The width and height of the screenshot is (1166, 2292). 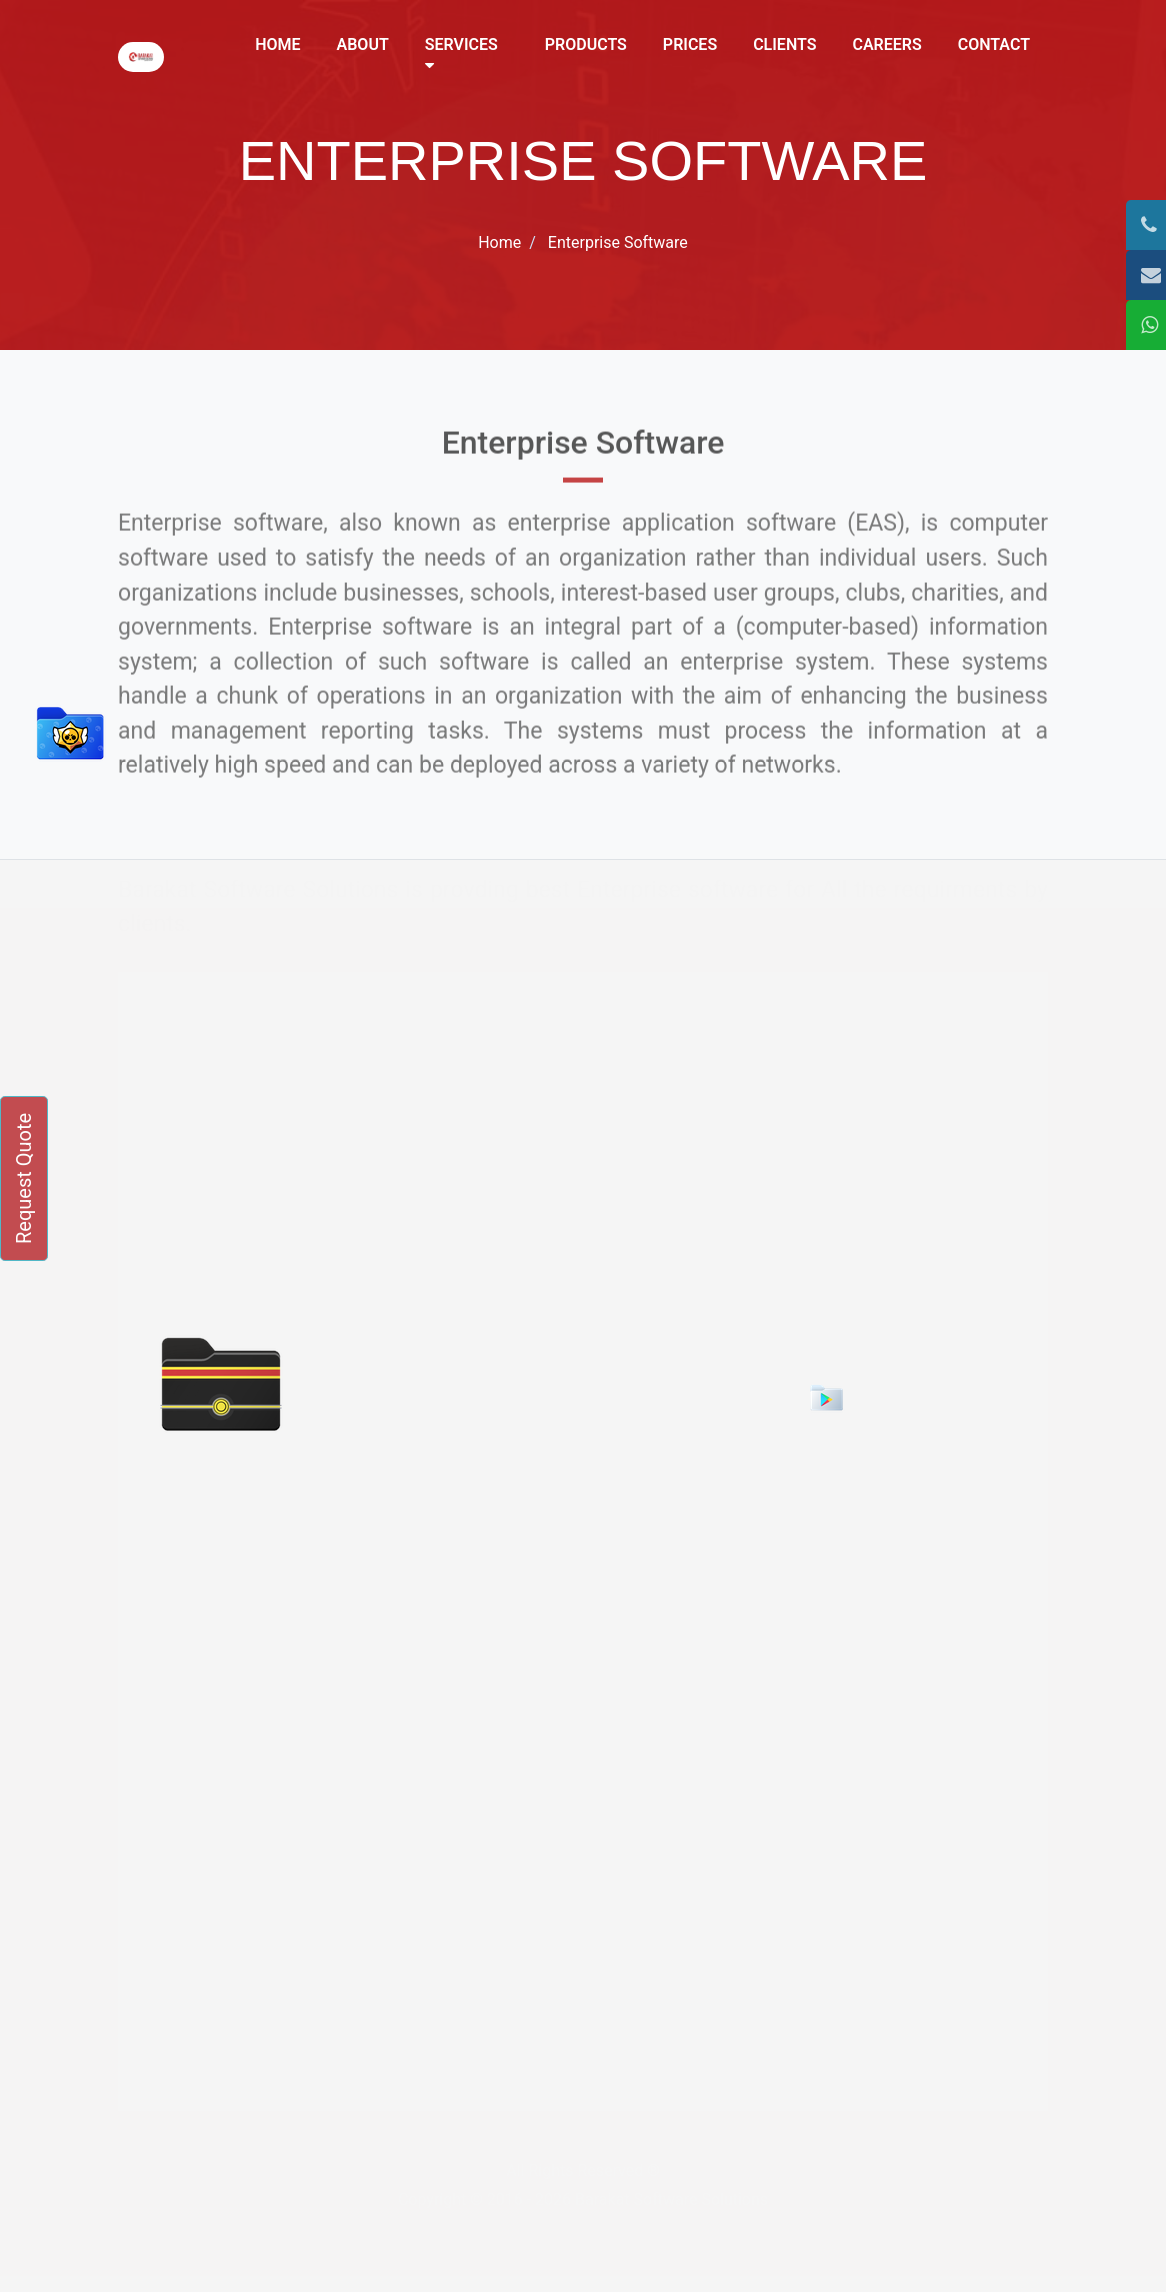 I want to click on folder for pokémon luxury ball collection or related game files, so click(x=220, y=1387).